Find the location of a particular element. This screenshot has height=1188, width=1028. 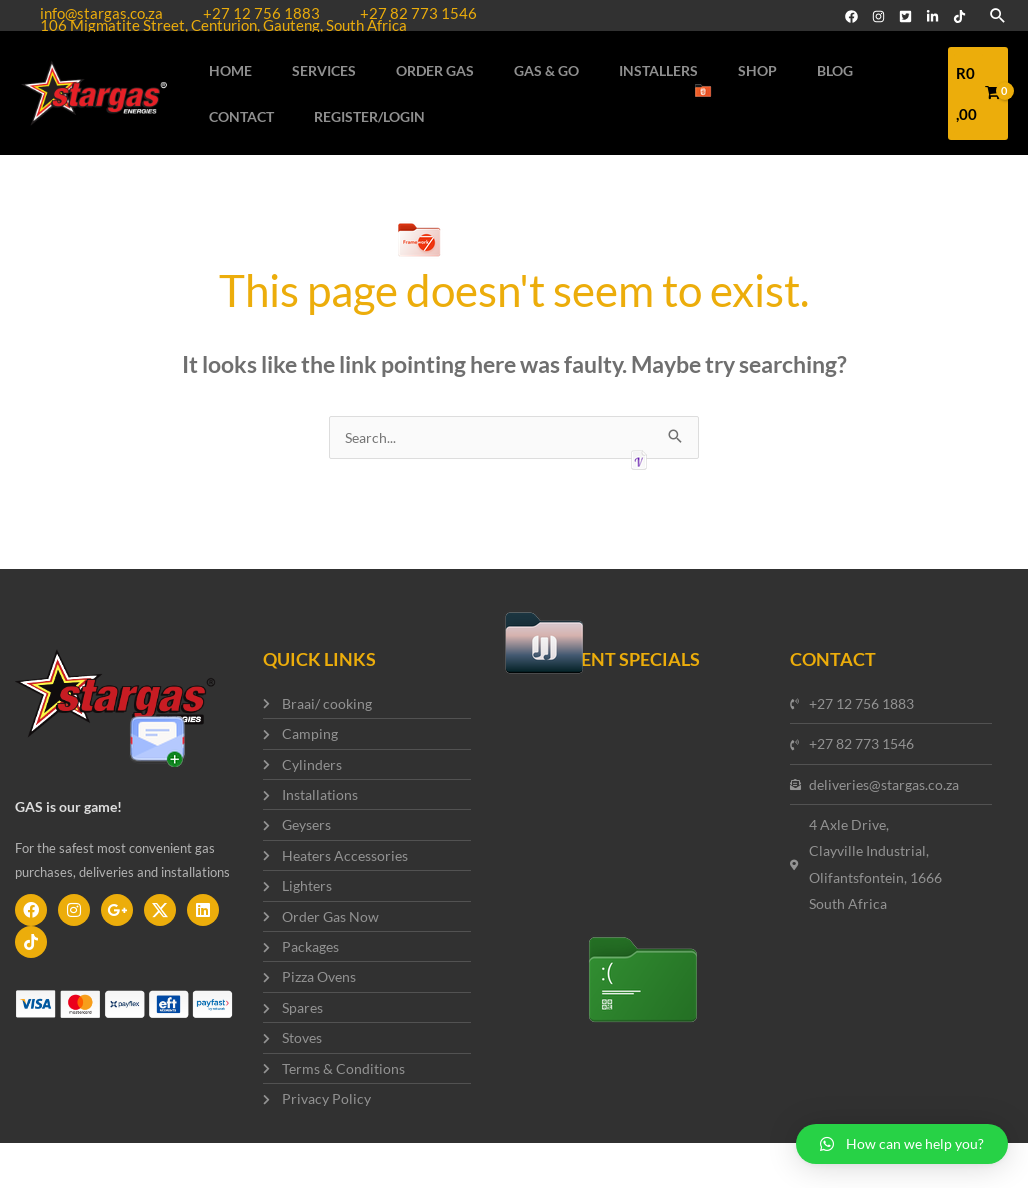

open framework7 project folder is located at coordinates (419, 241).